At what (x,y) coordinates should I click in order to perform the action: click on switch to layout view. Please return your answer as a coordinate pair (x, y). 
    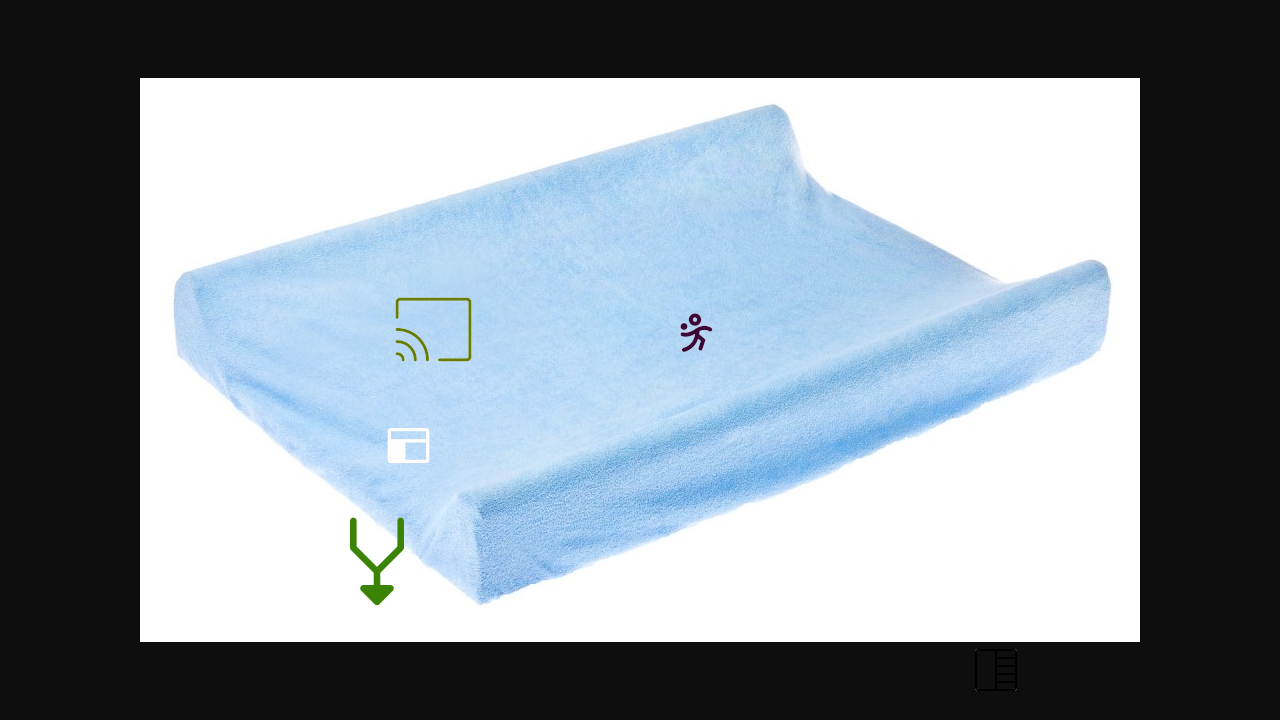
    Looking at the image, I should click on (408, 445).